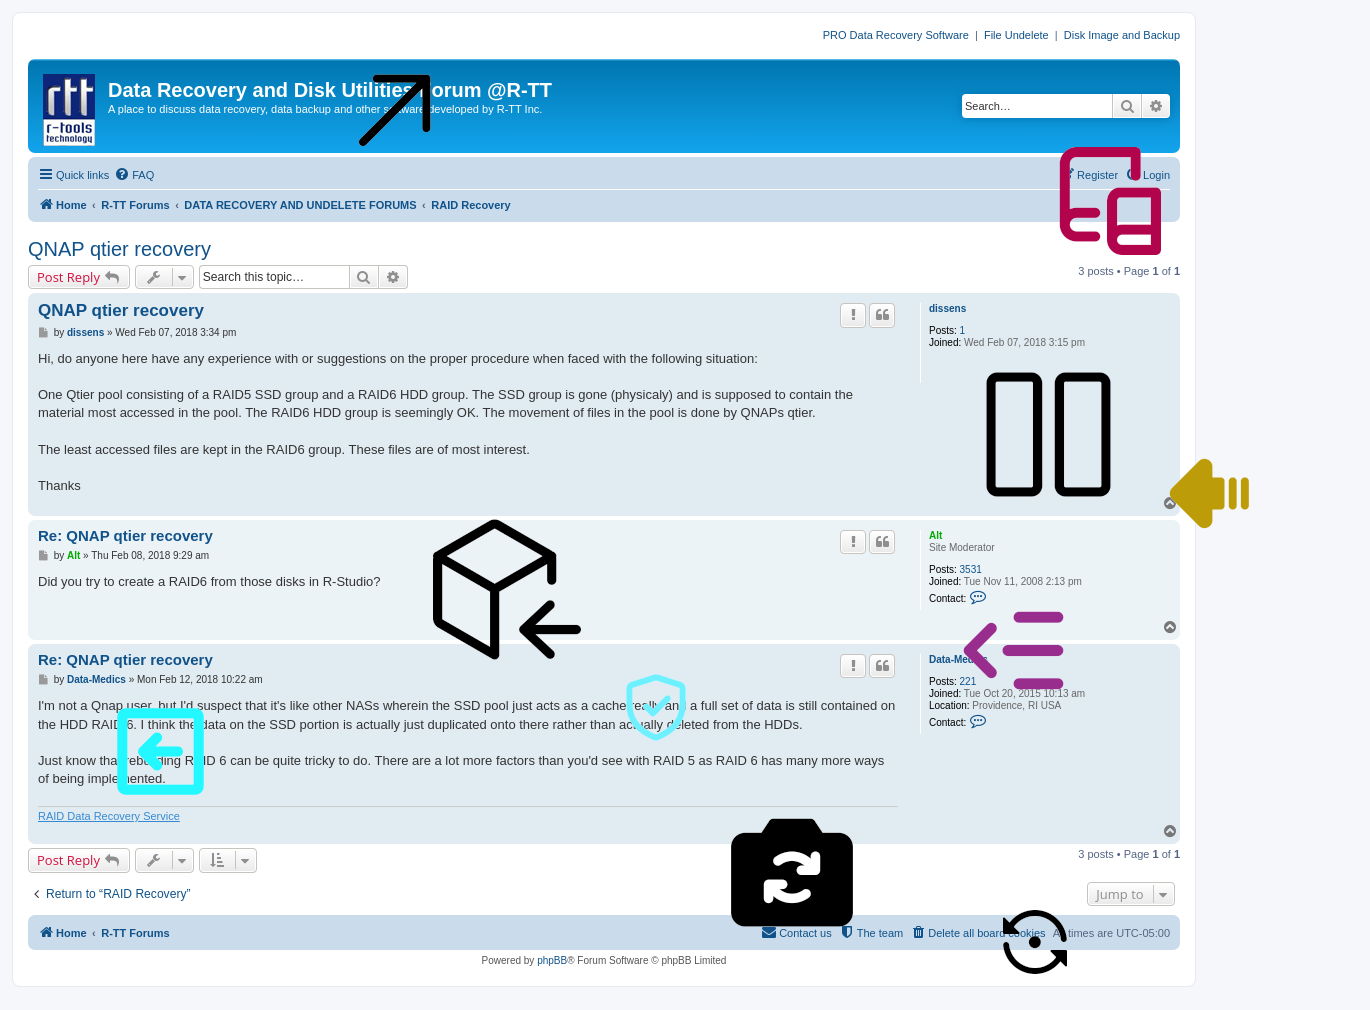 Image resolution: width=1370 pixels, height=1010 pixels. Describe the element at coordinates (656, 708) in the screenshot. I see `indicates verified security or protection status` at that location.